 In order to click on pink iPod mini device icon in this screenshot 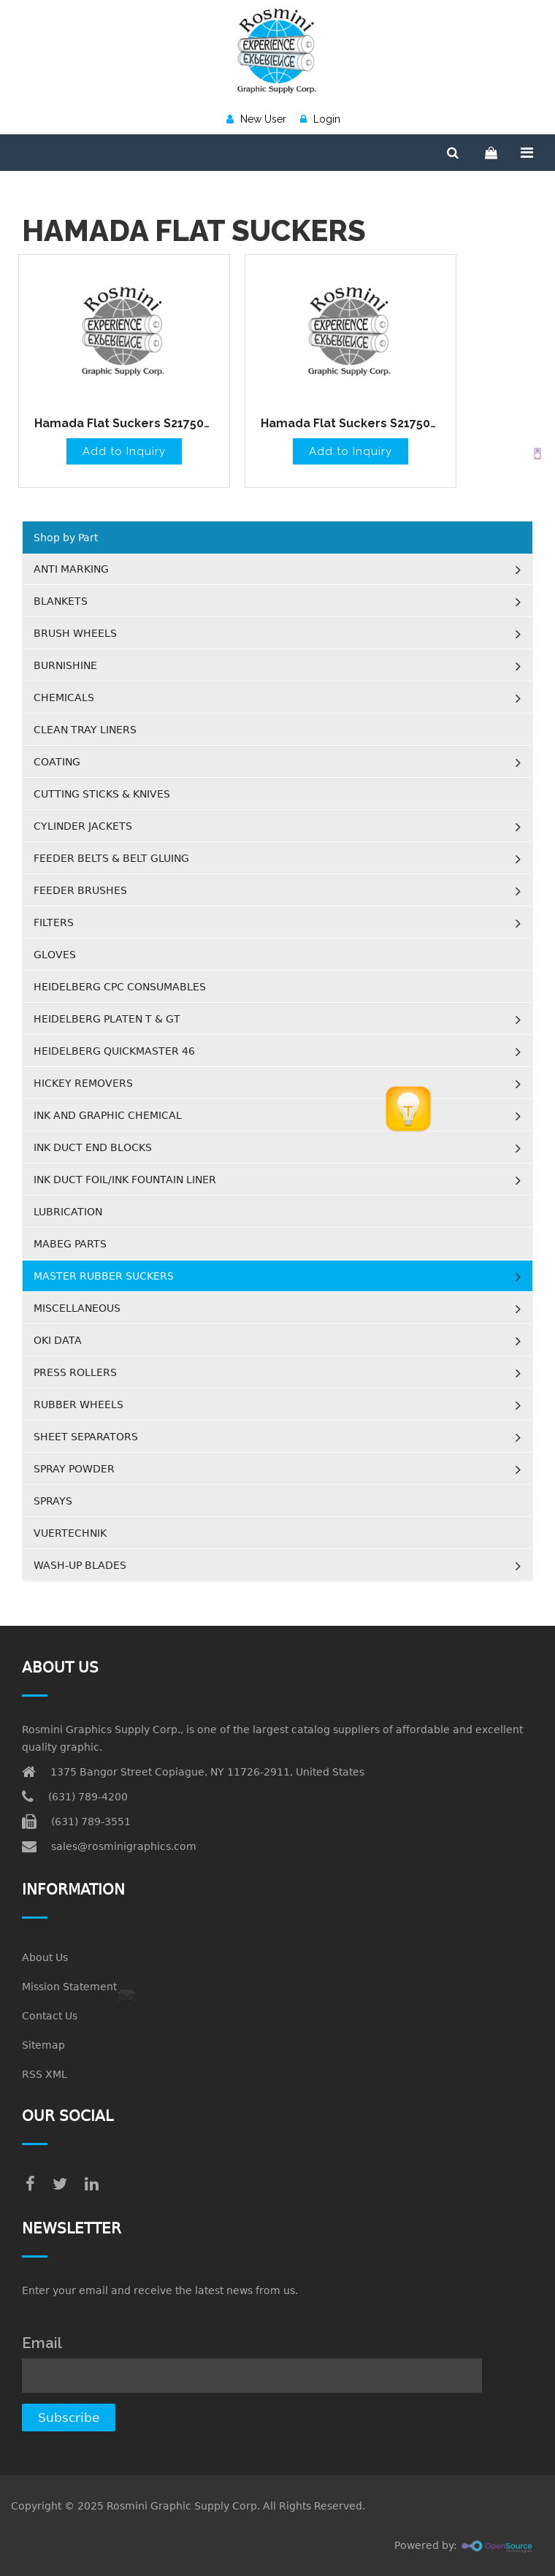, I will do `click(537, 454)`.